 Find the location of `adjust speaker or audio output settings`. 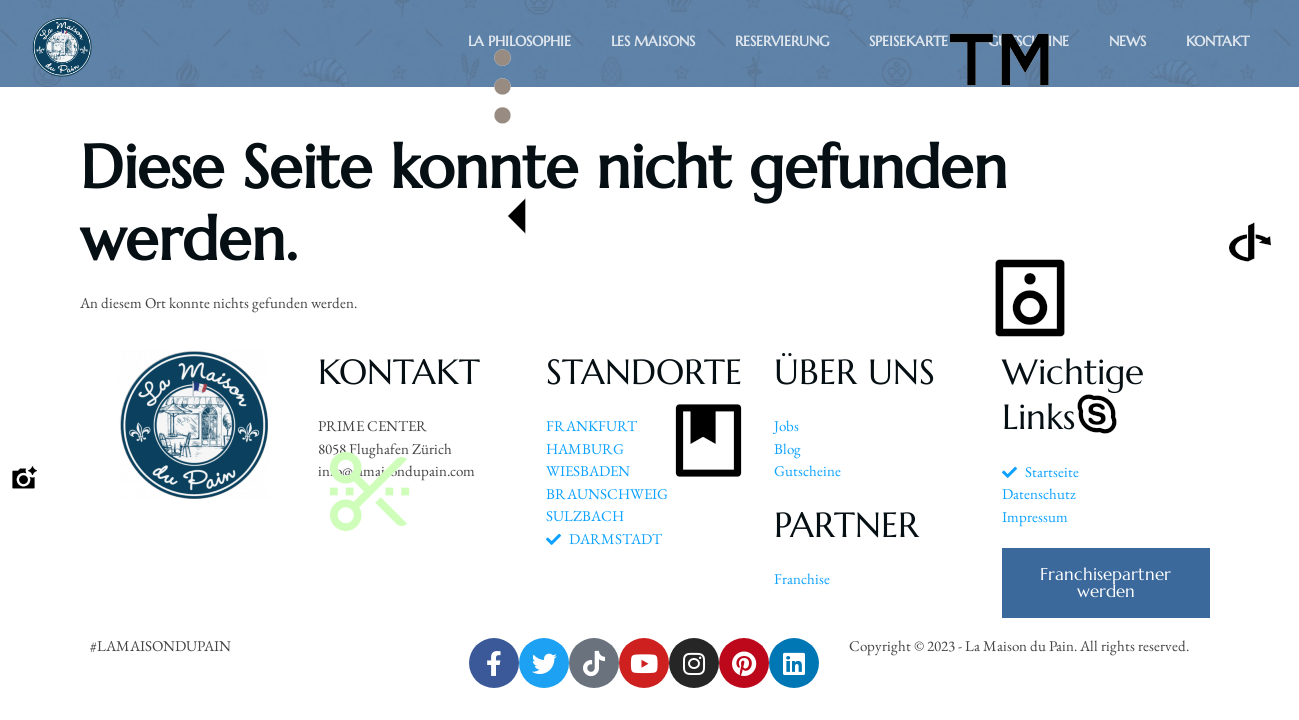

adjust speaker or audio output settings is located at coordinates (1030, 298).